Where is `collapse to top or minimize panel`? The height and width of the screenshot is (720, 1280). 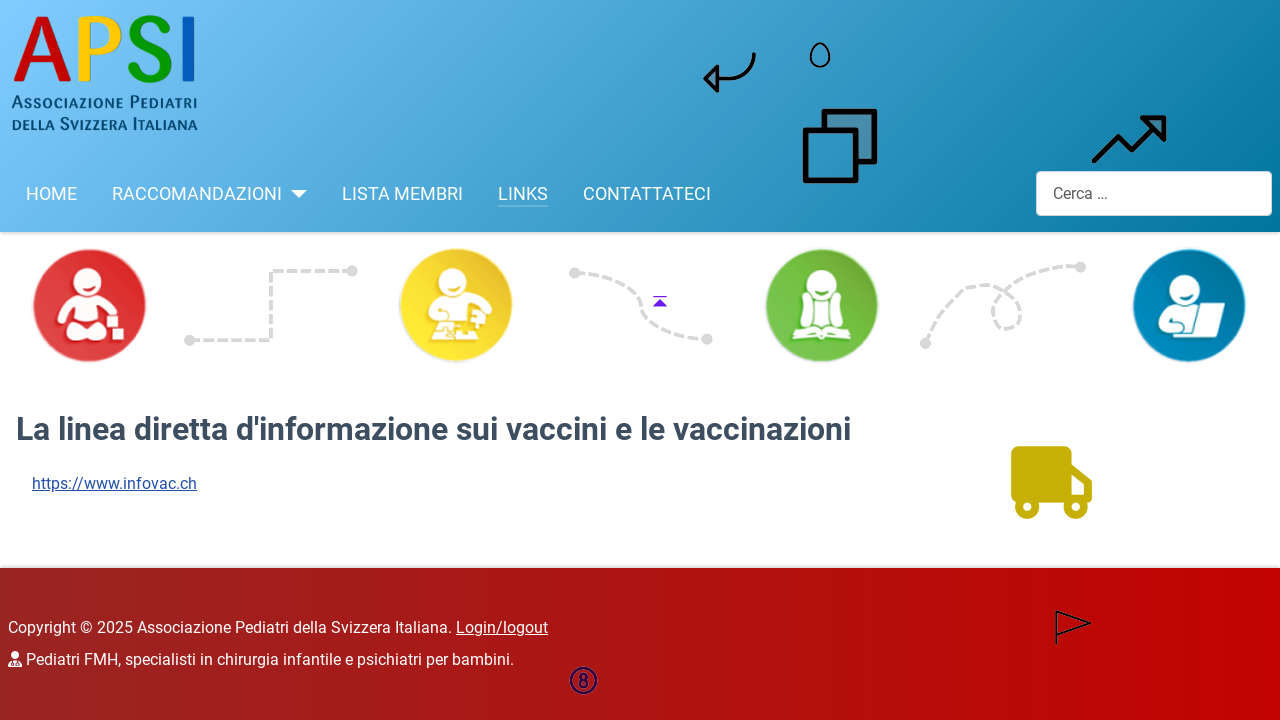
collapse to top or minimize panel is located at coordinates (660, 301).